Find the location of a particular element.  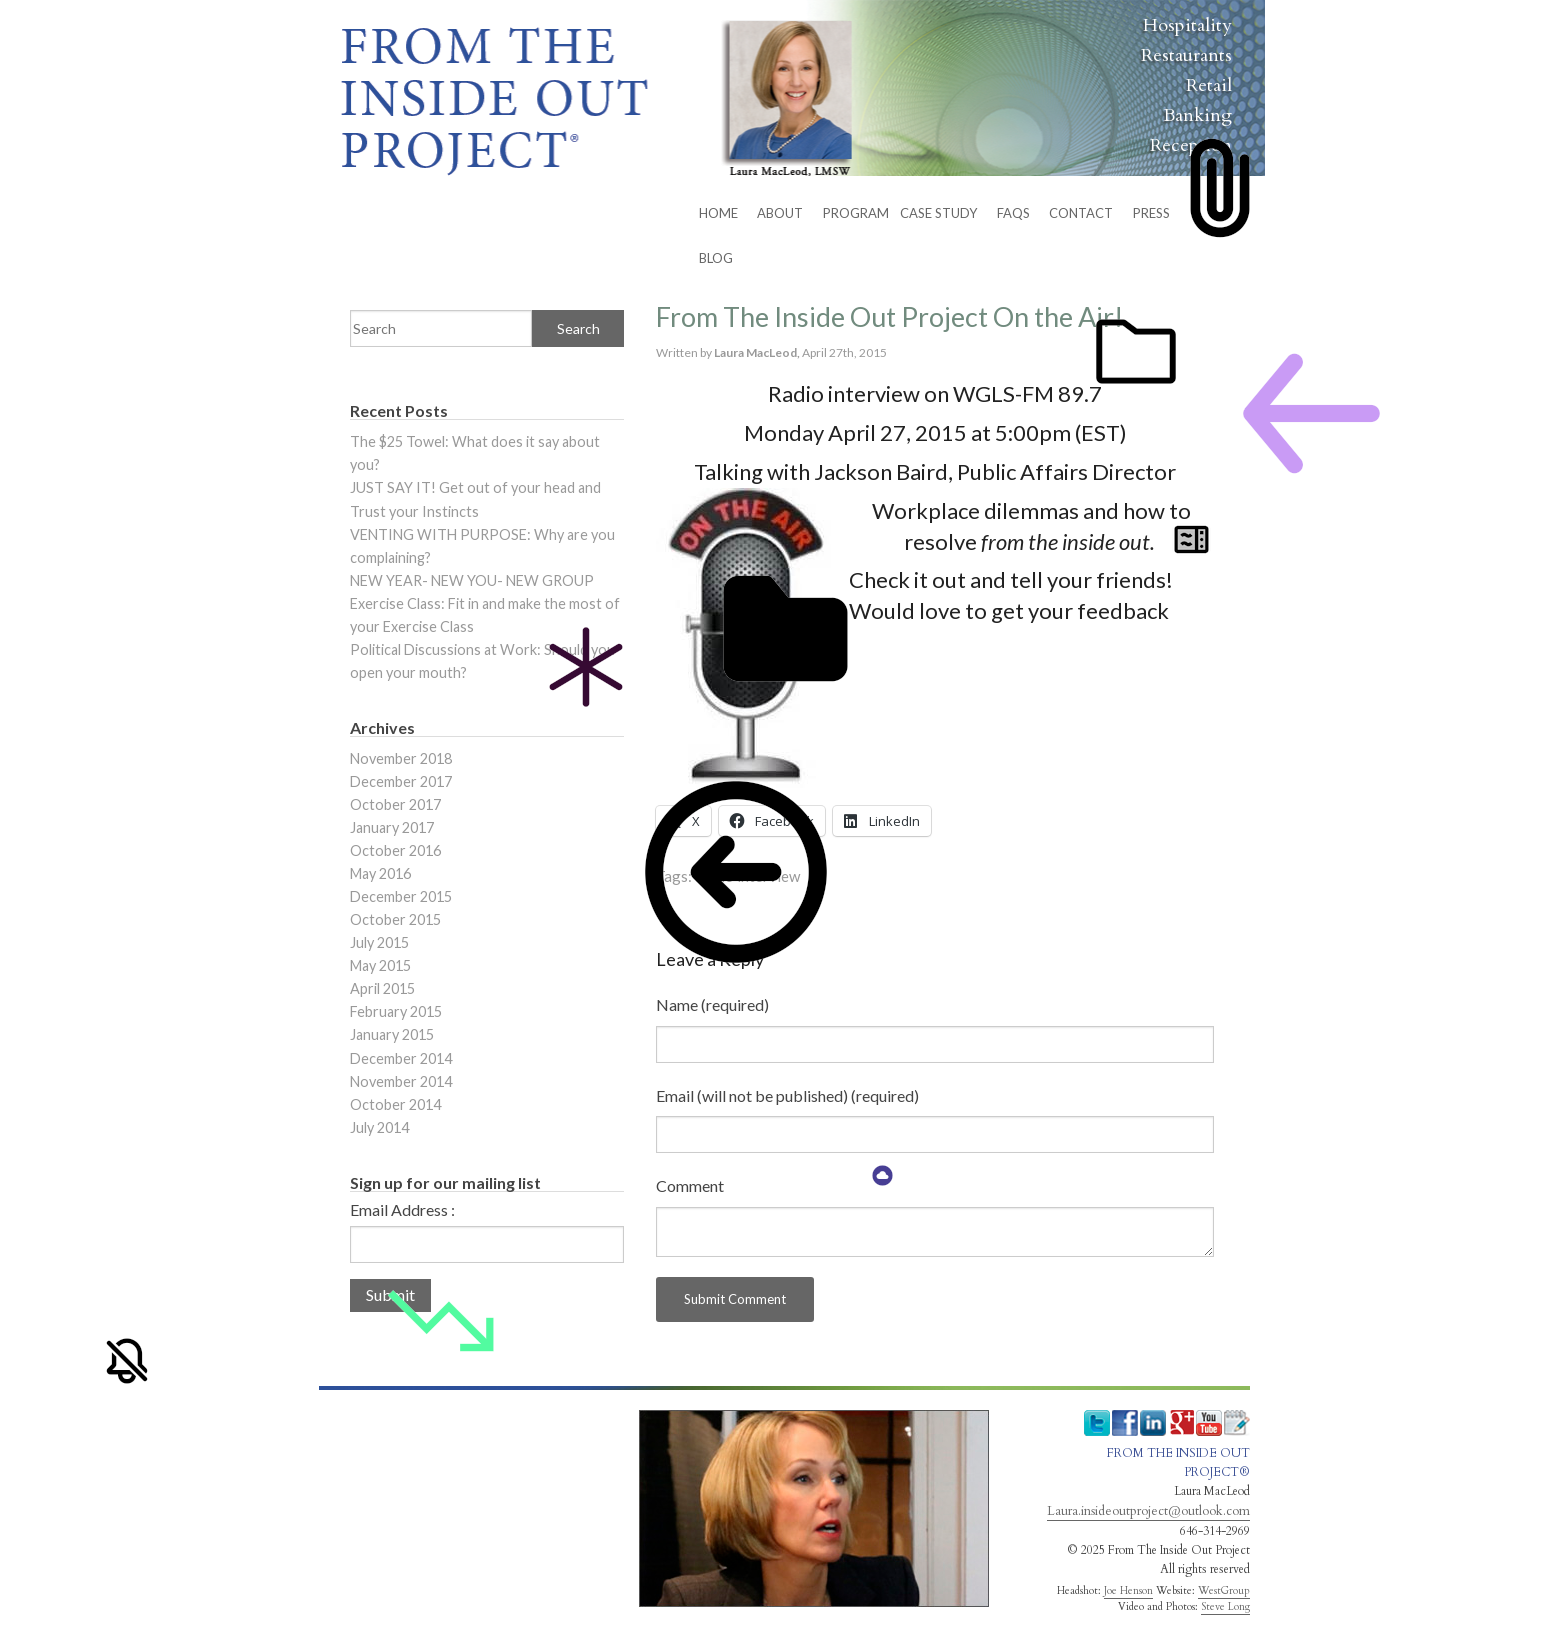

go back to the previous screen is located at coordinates (1311, 413).